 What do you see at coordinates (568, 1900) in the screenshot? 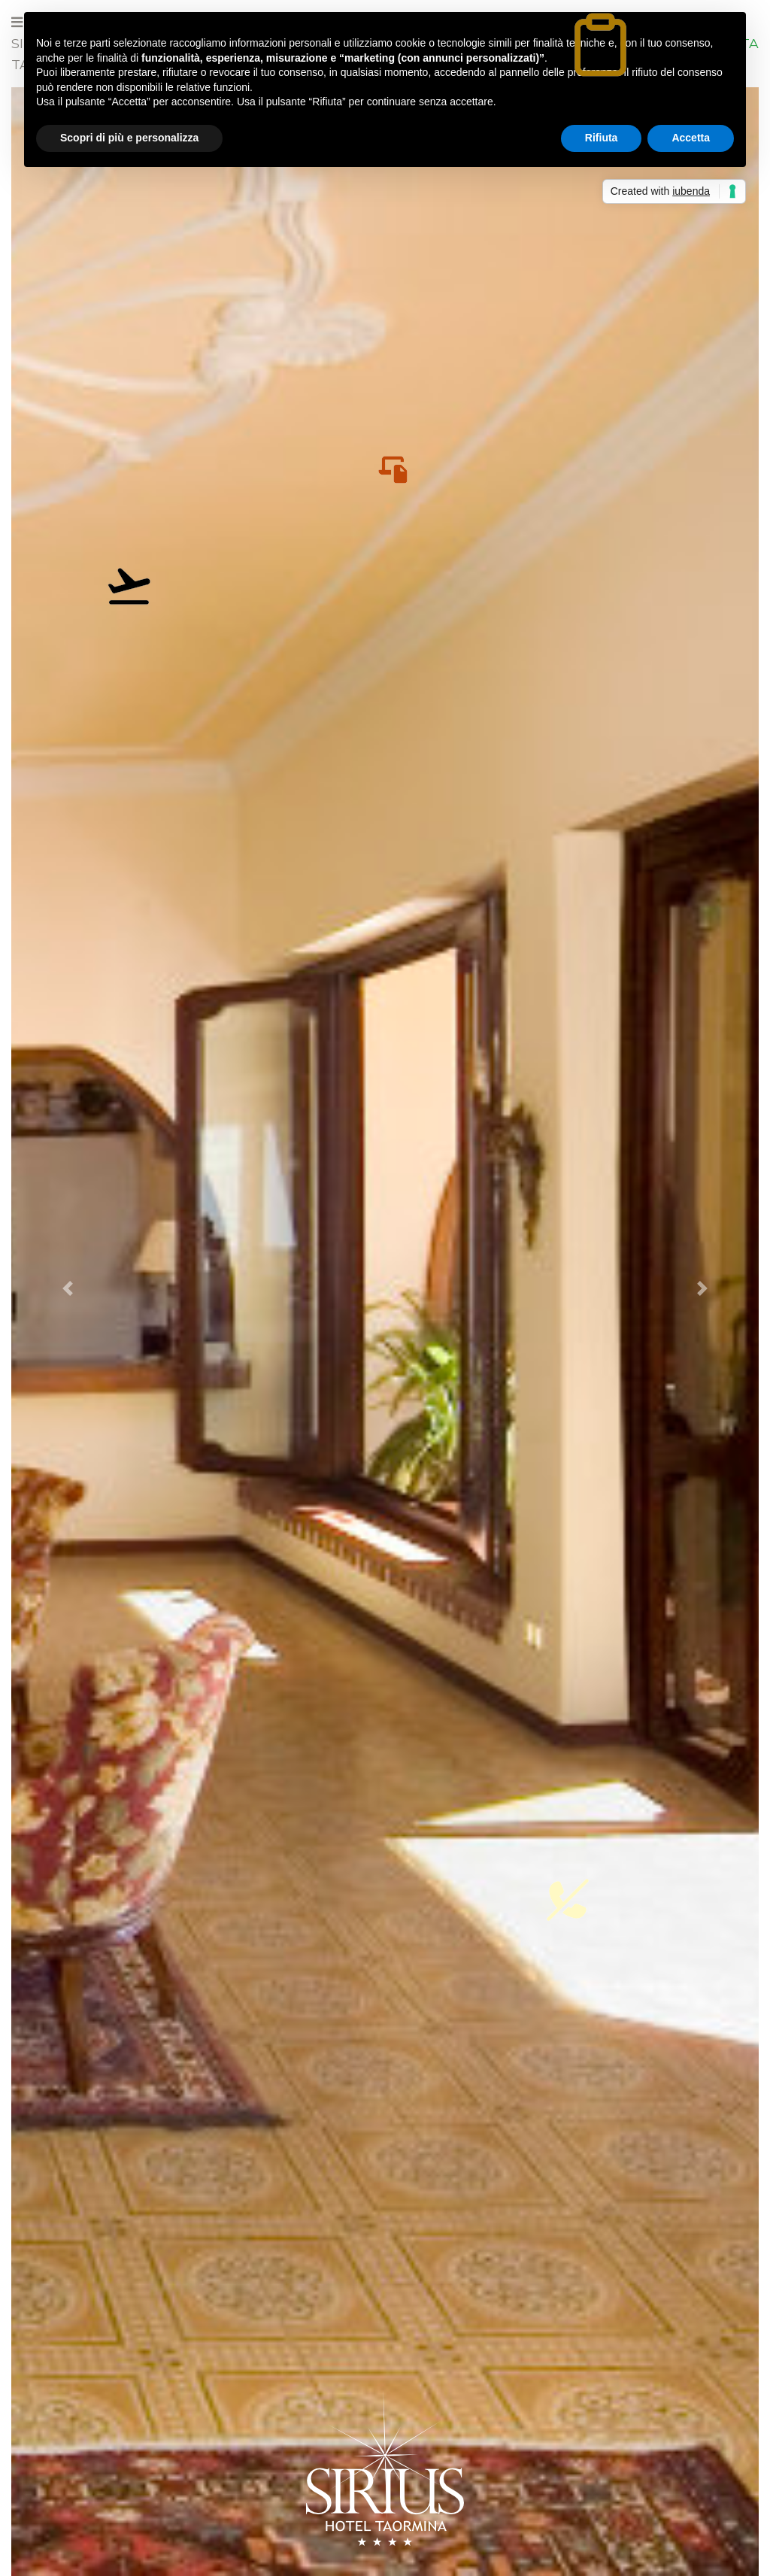
I see `end or decline a phone call` at bounding box center [568, 1900].